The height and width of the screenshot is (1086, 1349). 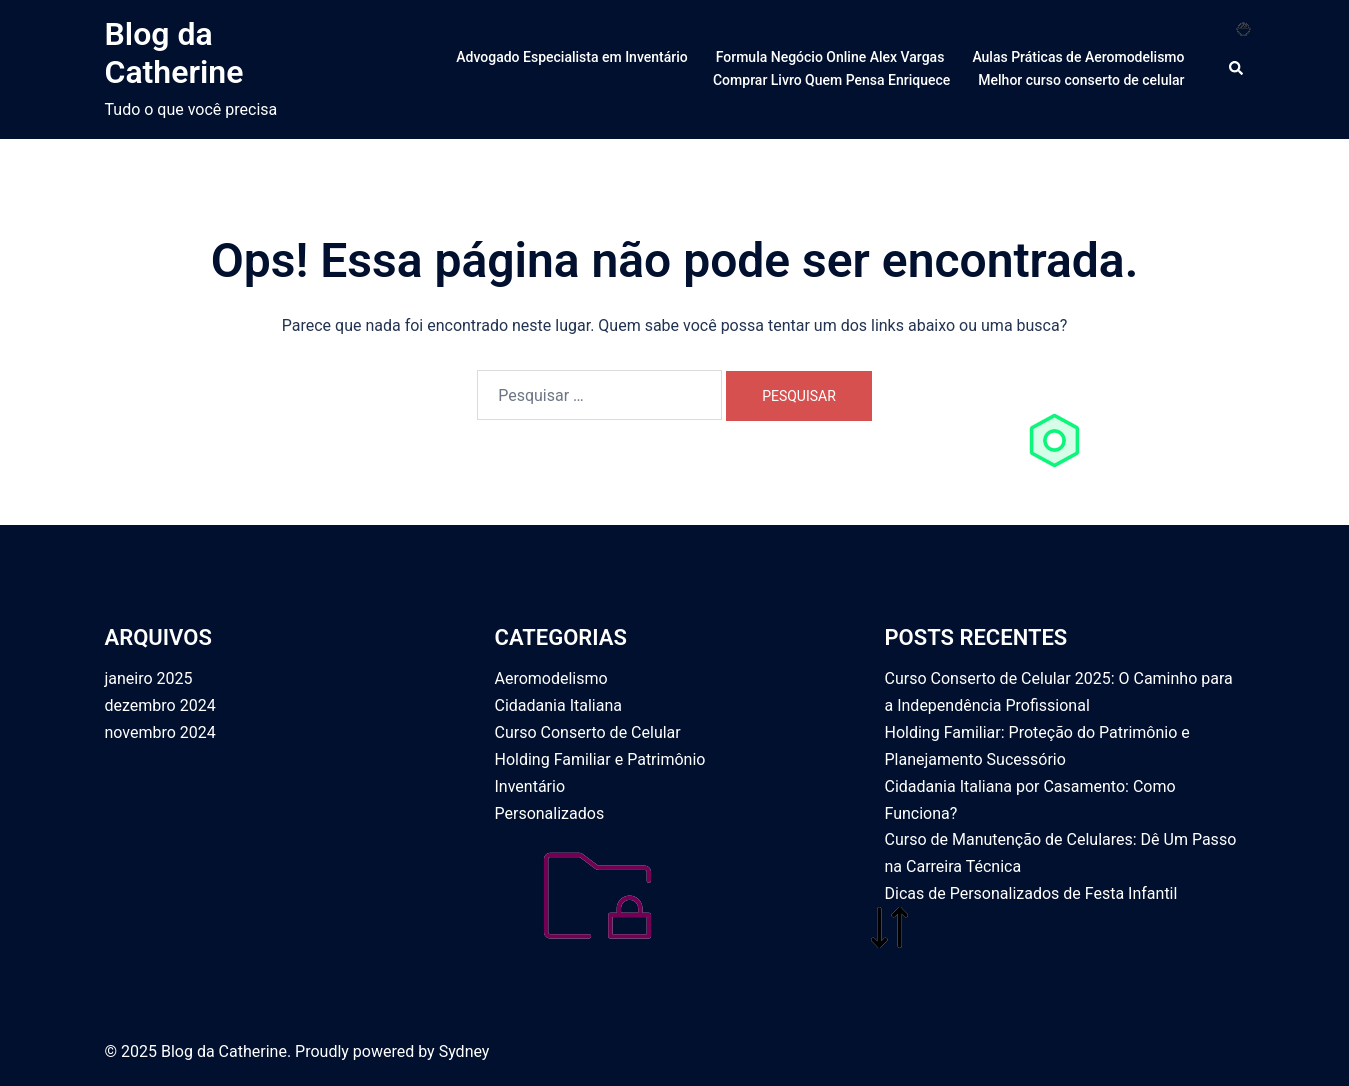 What do you see at coordinates (597, 893) in the screenshot?
I see `access a password-protected folder` at bounding box center [597, 893].